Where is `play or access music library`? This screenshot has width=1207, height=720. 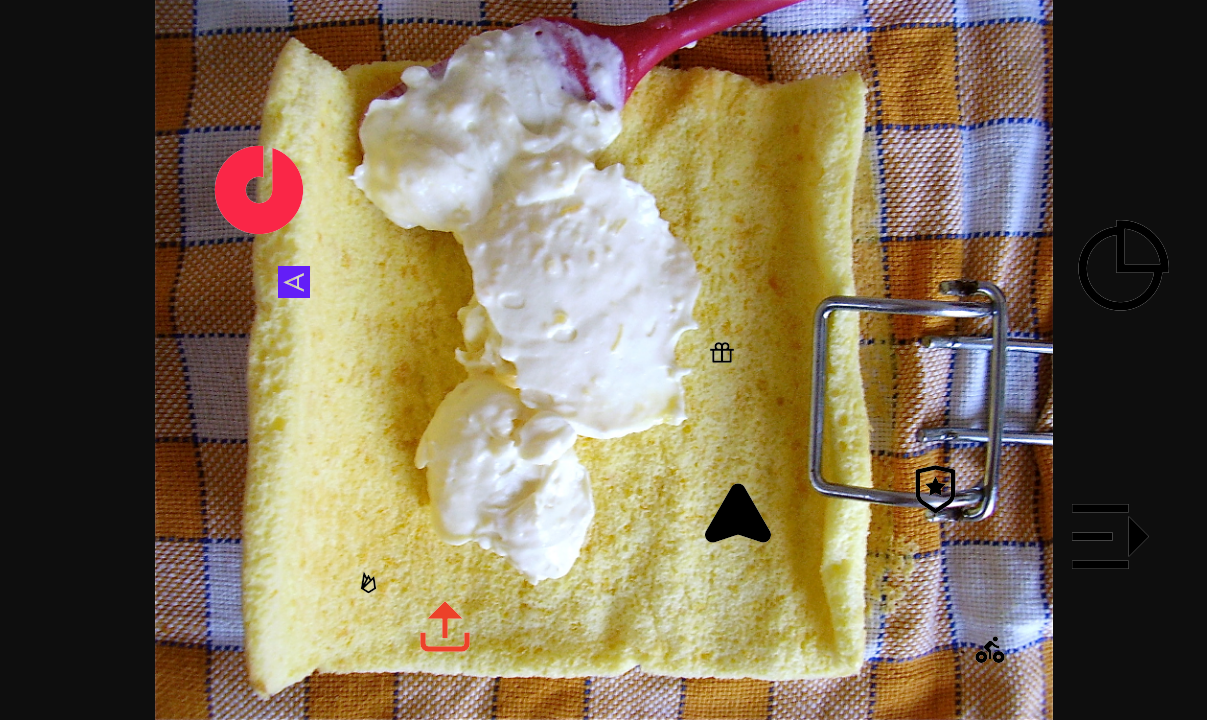
play or access music library is located at coordinates (259, 190).